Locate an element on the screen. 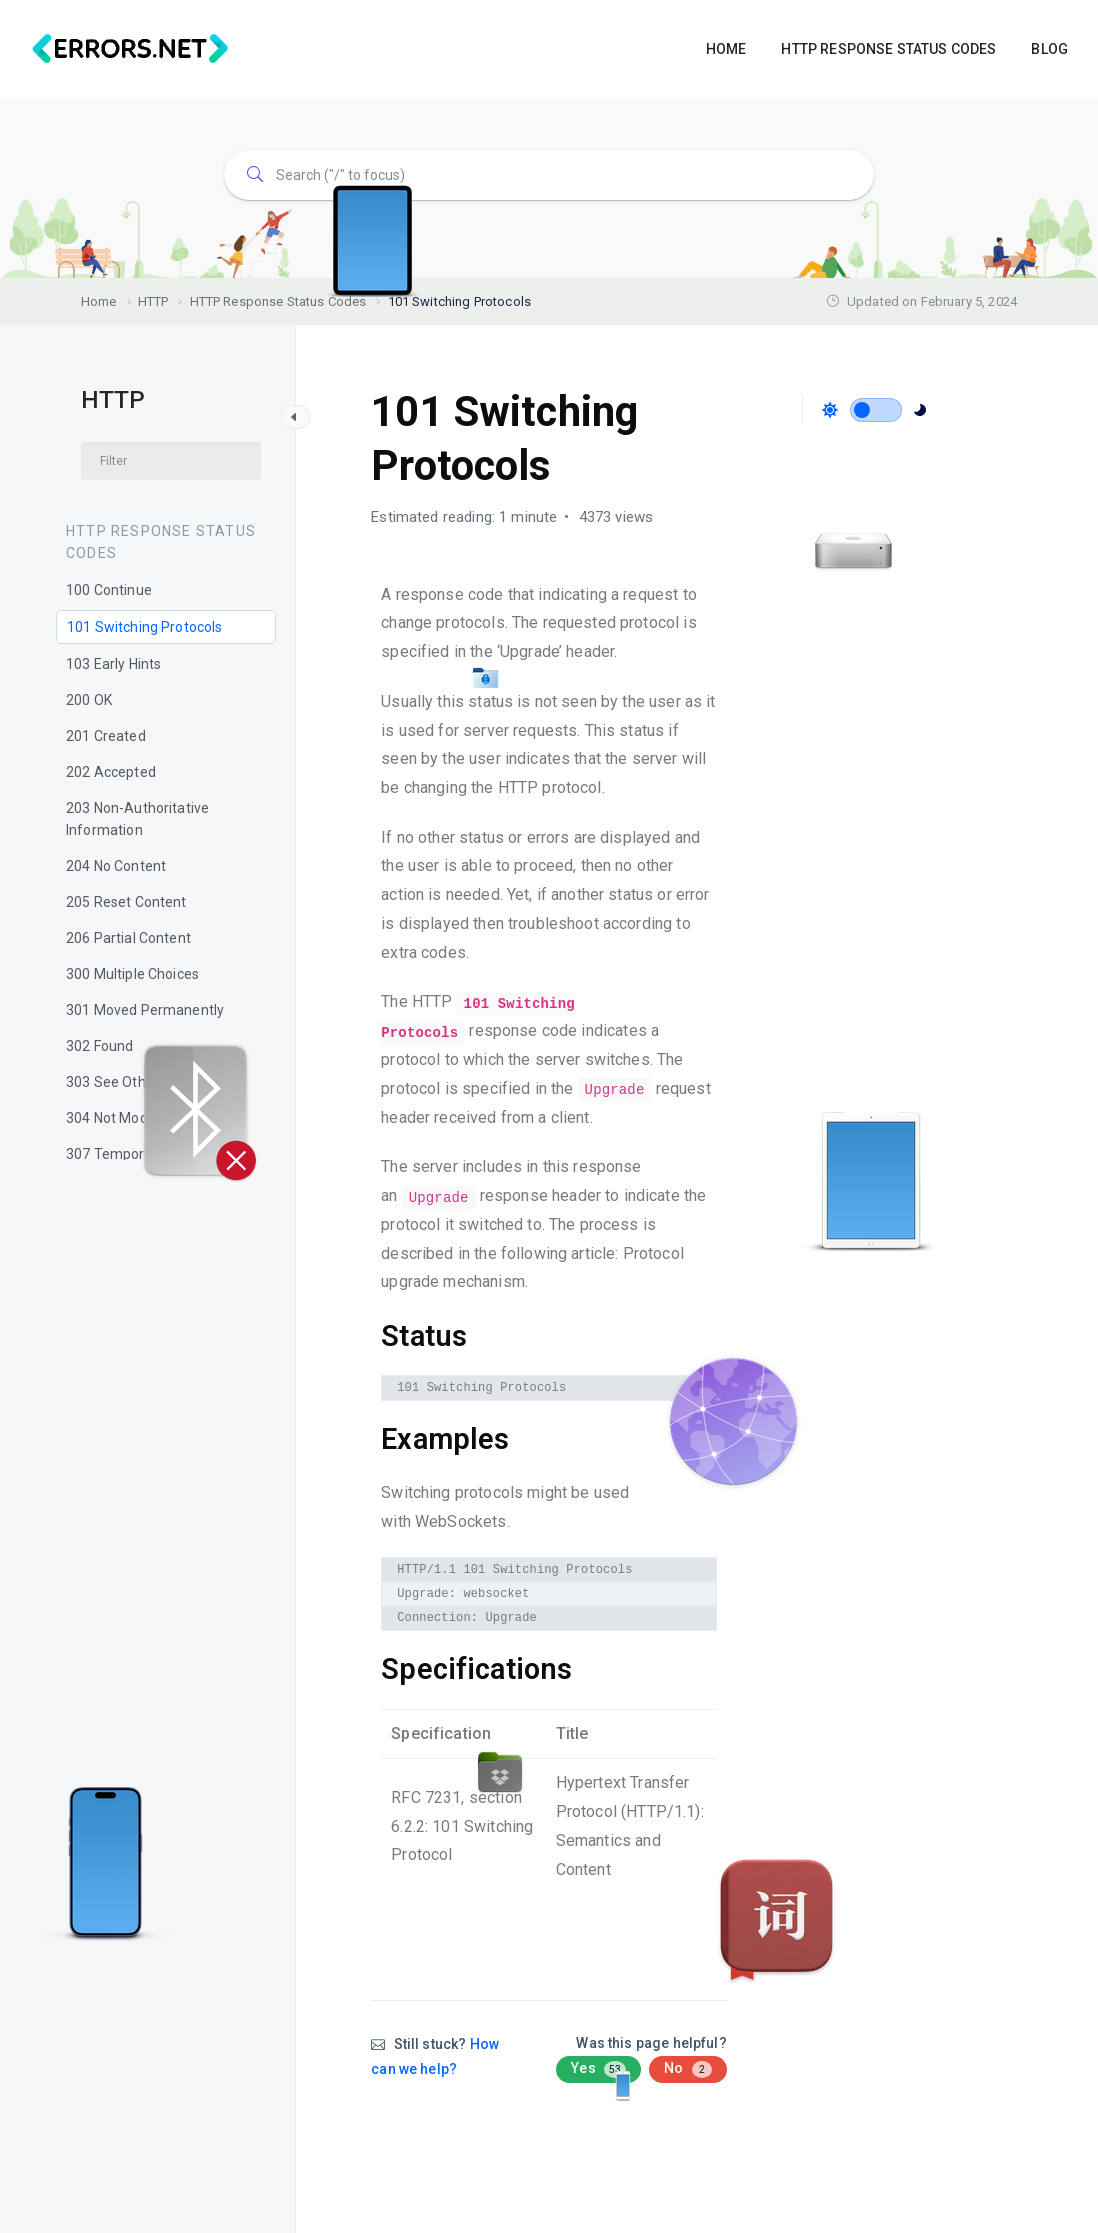 The width and height of the screenshot is (1098, 2233). mac mini server device is located at coordinates (853, 544).